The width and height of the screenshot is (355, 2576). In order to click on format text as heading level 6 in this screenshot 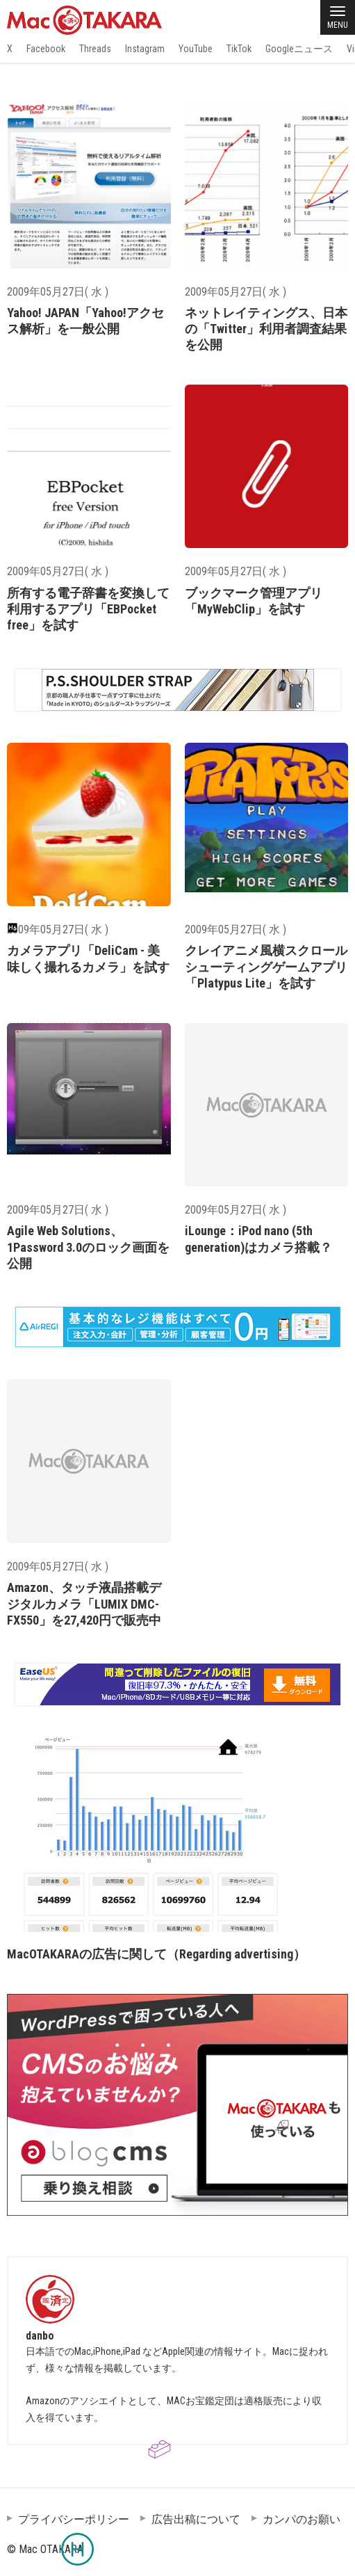, I will do `click(13, 928)`.